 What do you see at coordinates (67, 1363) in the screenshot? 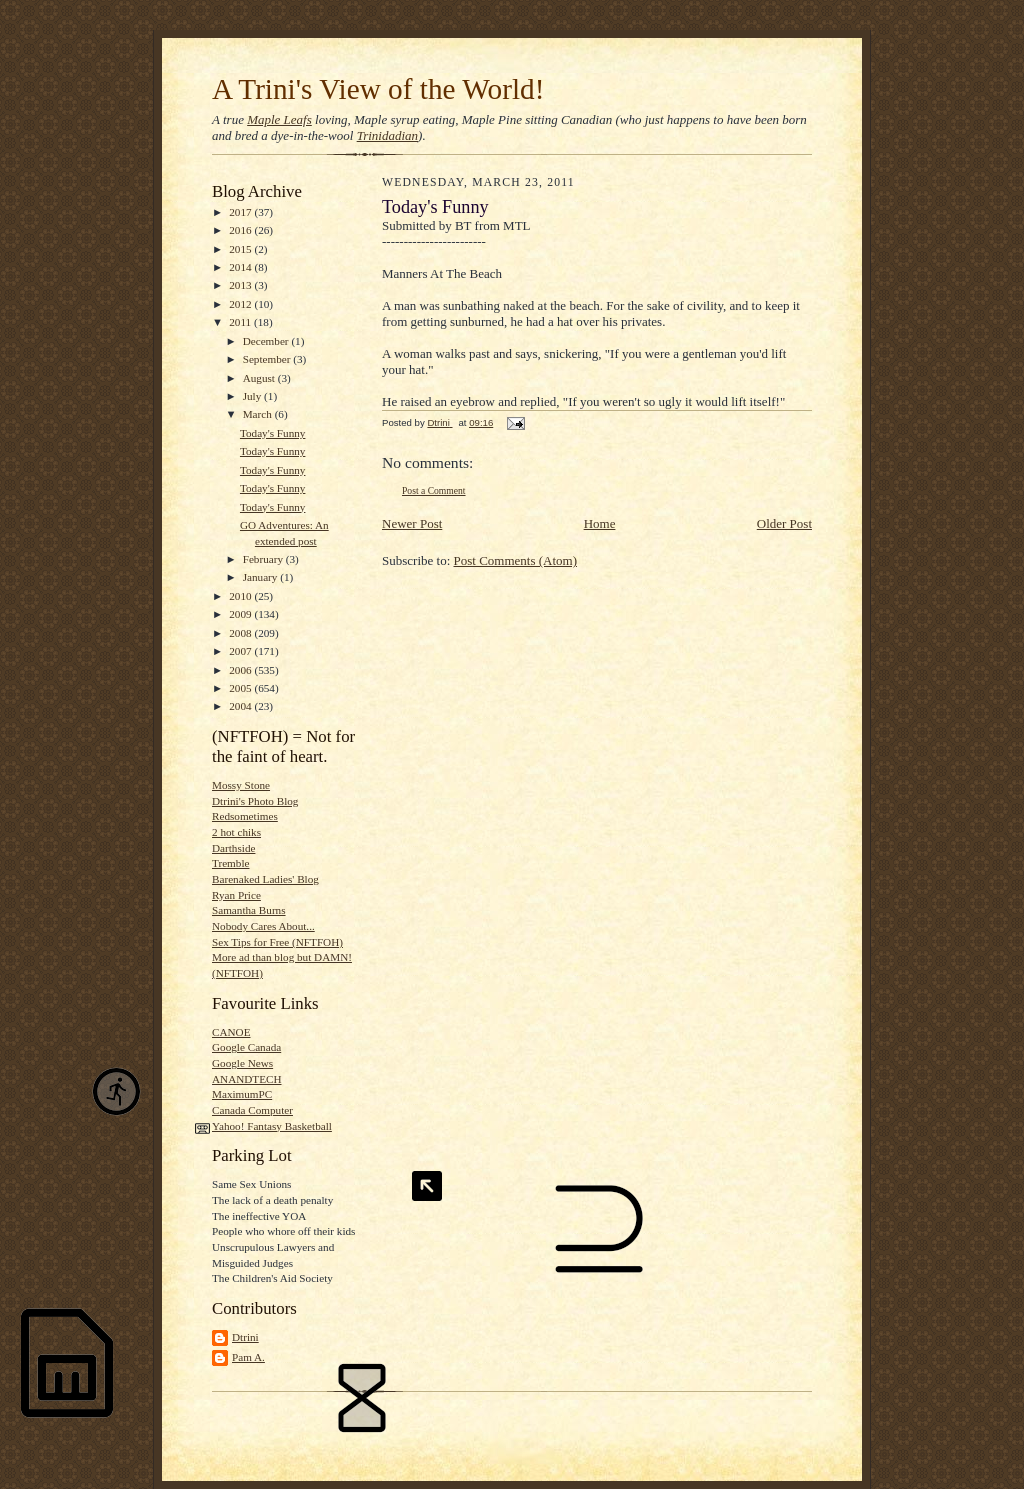
I see `manage sim card settings` at bounding box center [67, 1363].